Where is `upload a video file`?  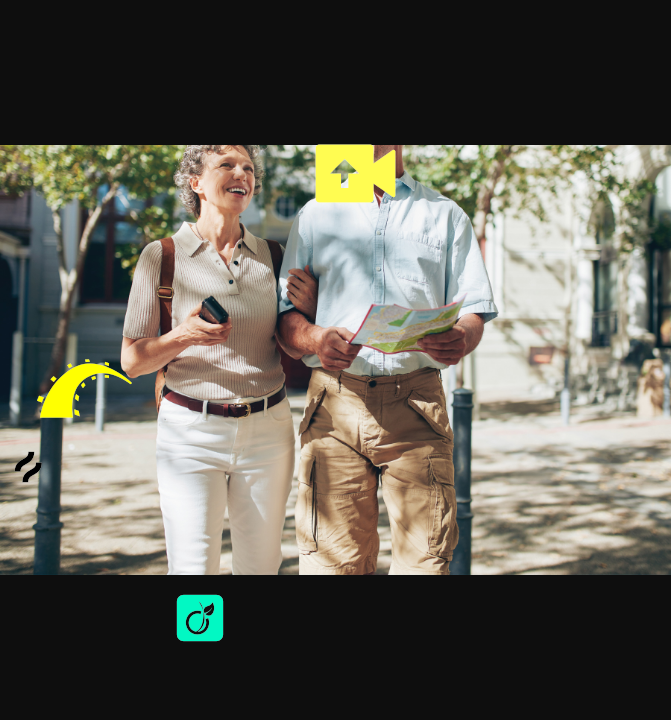
upload a video file is located at coordinates (355, 173).